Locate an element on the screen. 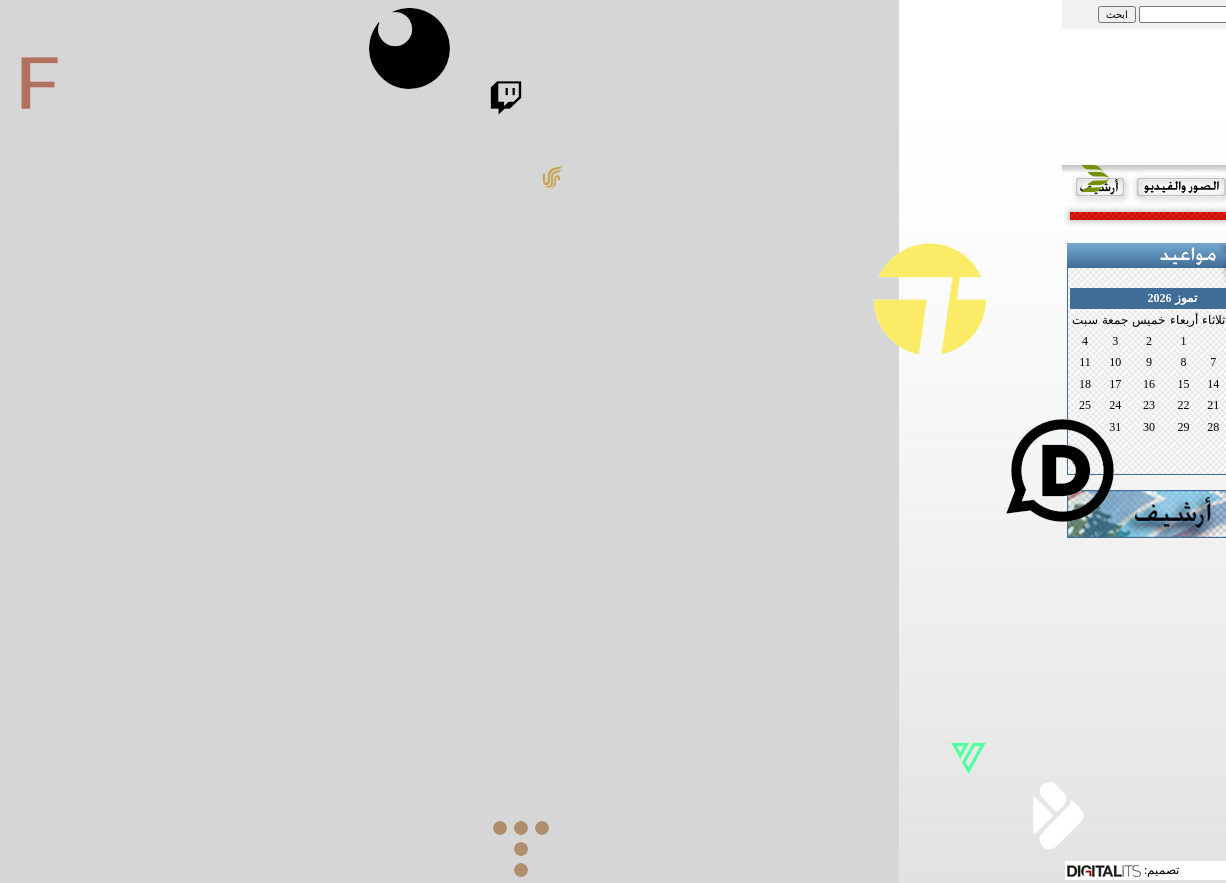 This screenshot has width=1226, height=883. Air China airline logo is located at coordinates (552, 177).